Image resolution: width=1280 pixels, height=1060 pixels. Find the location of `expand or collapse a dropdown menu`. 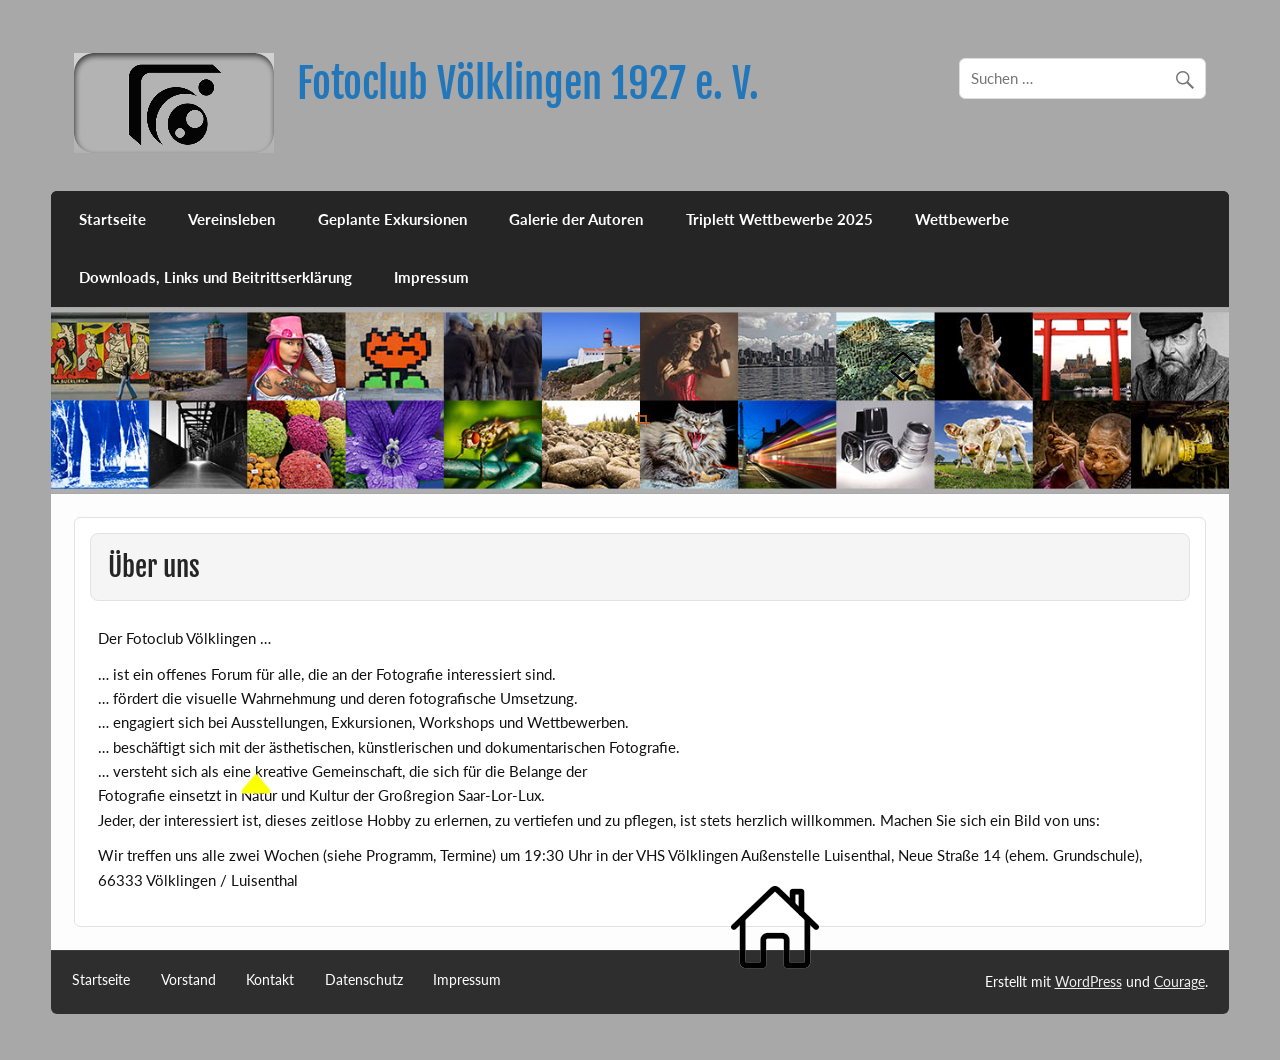

expand or collapse a dropdown menu is located at coordinates (903, 367).